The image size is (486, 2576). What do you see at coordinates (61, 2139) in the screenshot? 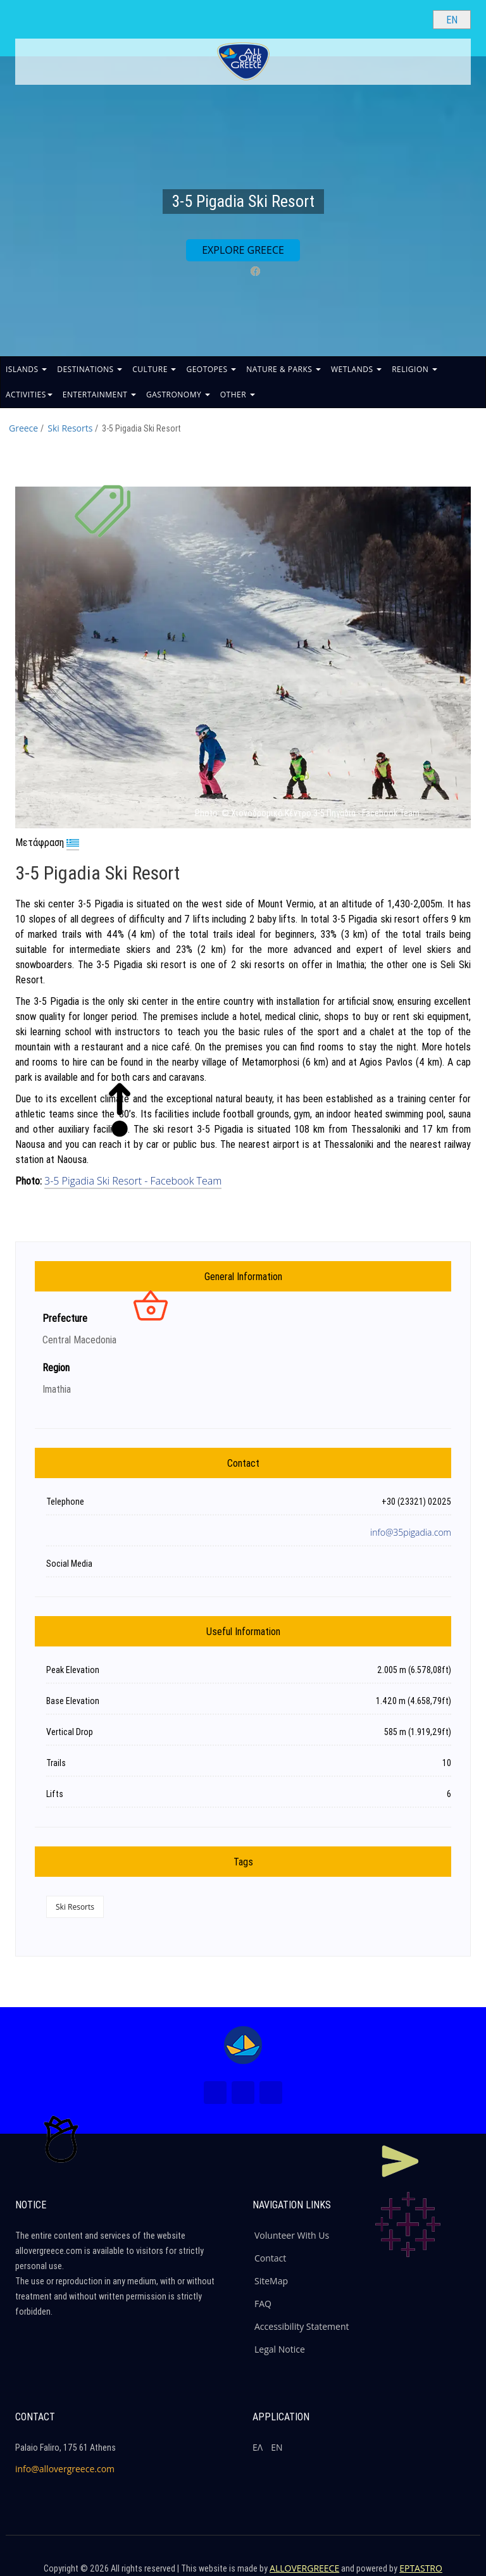
I see `add to favorites or wishlist` at bounding box center [61, 2139].